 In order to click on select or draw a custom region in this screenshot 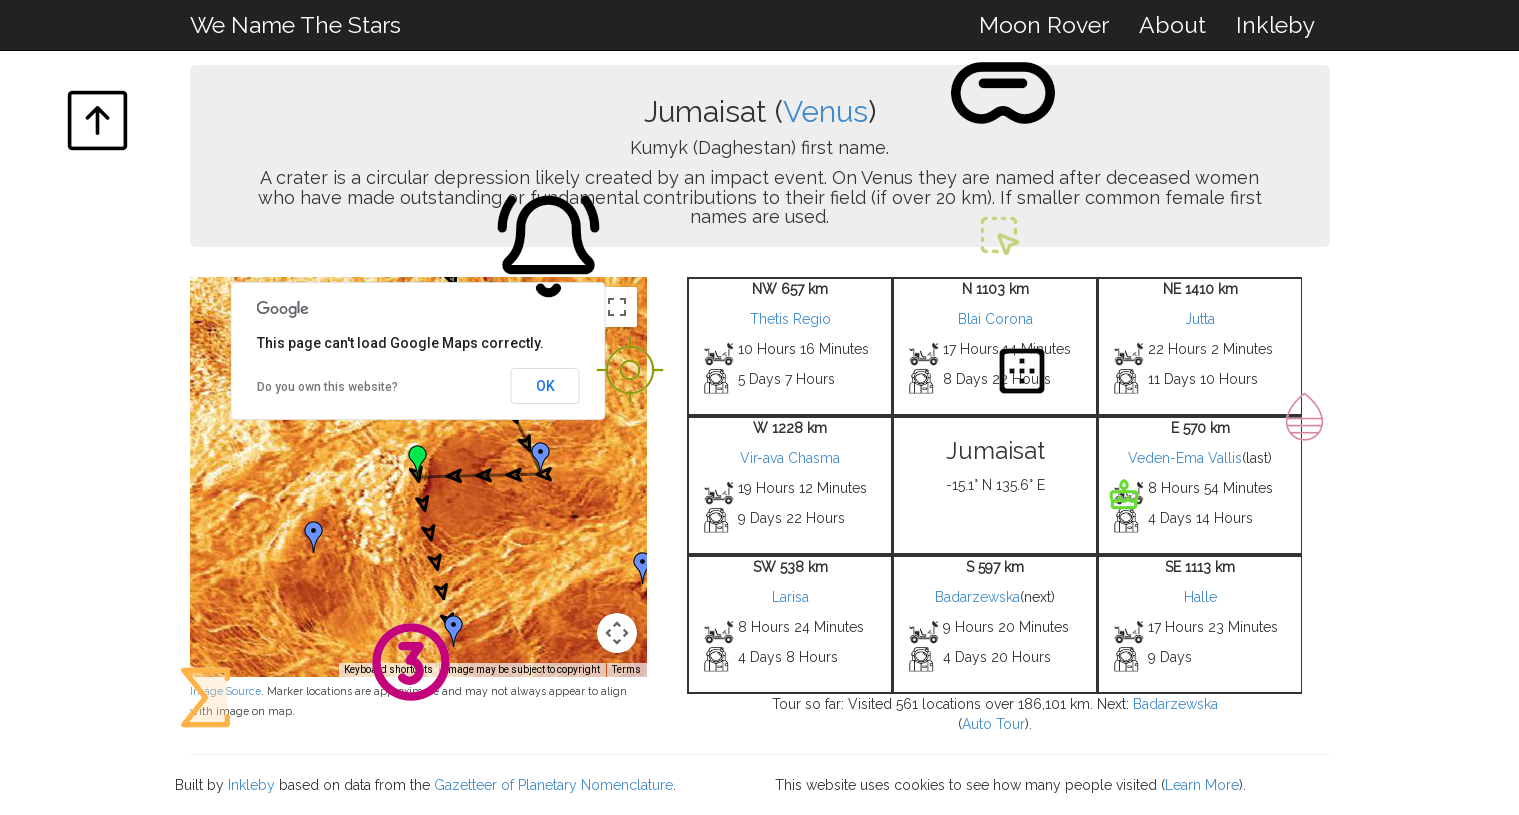, I will do `click(999, 235)`.